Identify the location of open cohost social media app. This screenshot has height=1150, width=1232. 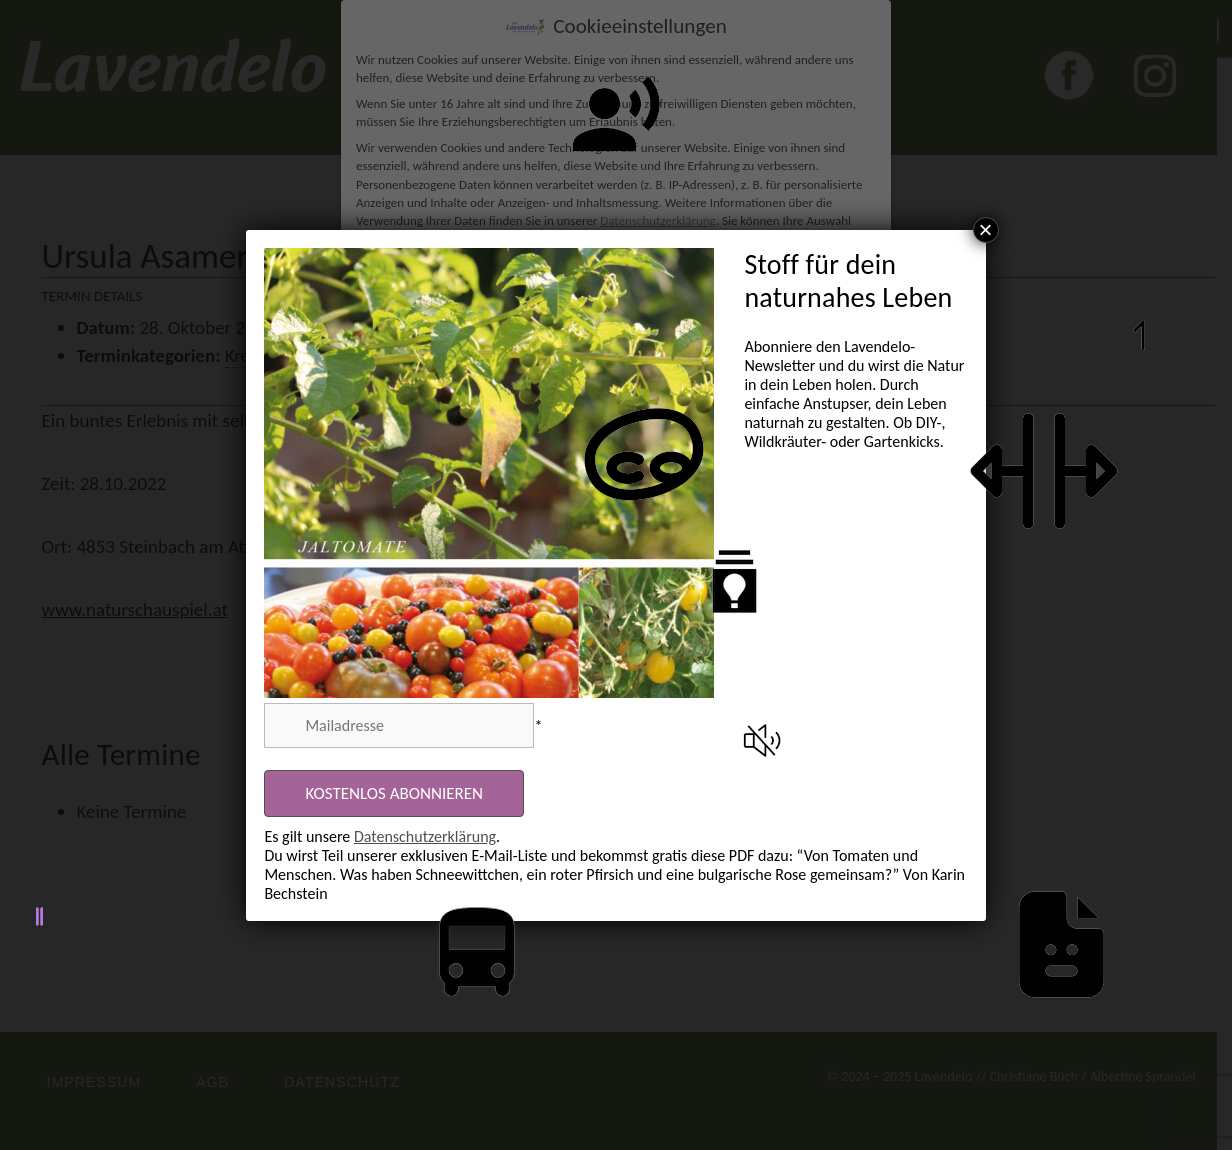
(644, 457).